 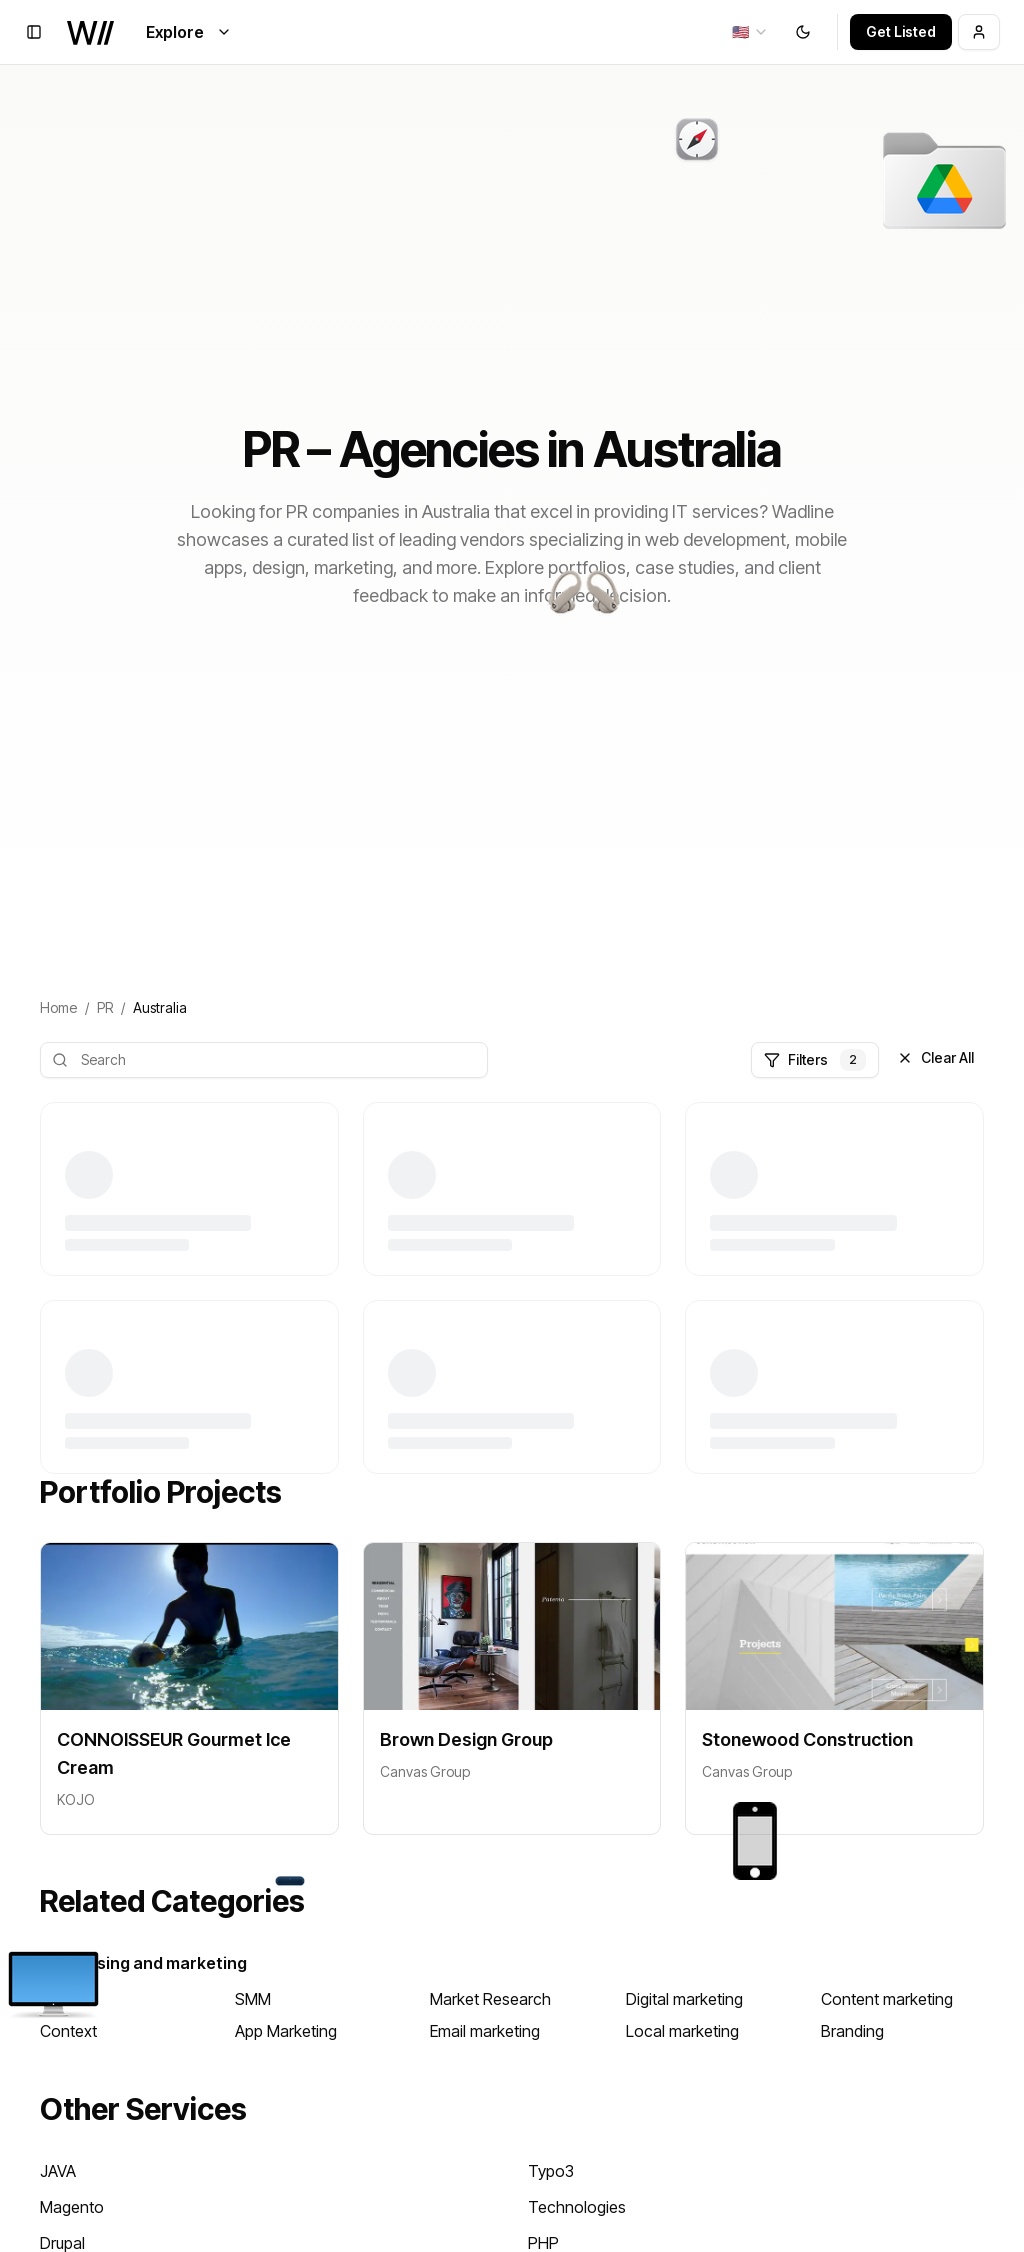 What do you see at coordinates (944, 184) in the screenshot?
I see `open google drive folder` at bounding box center [944, 184].